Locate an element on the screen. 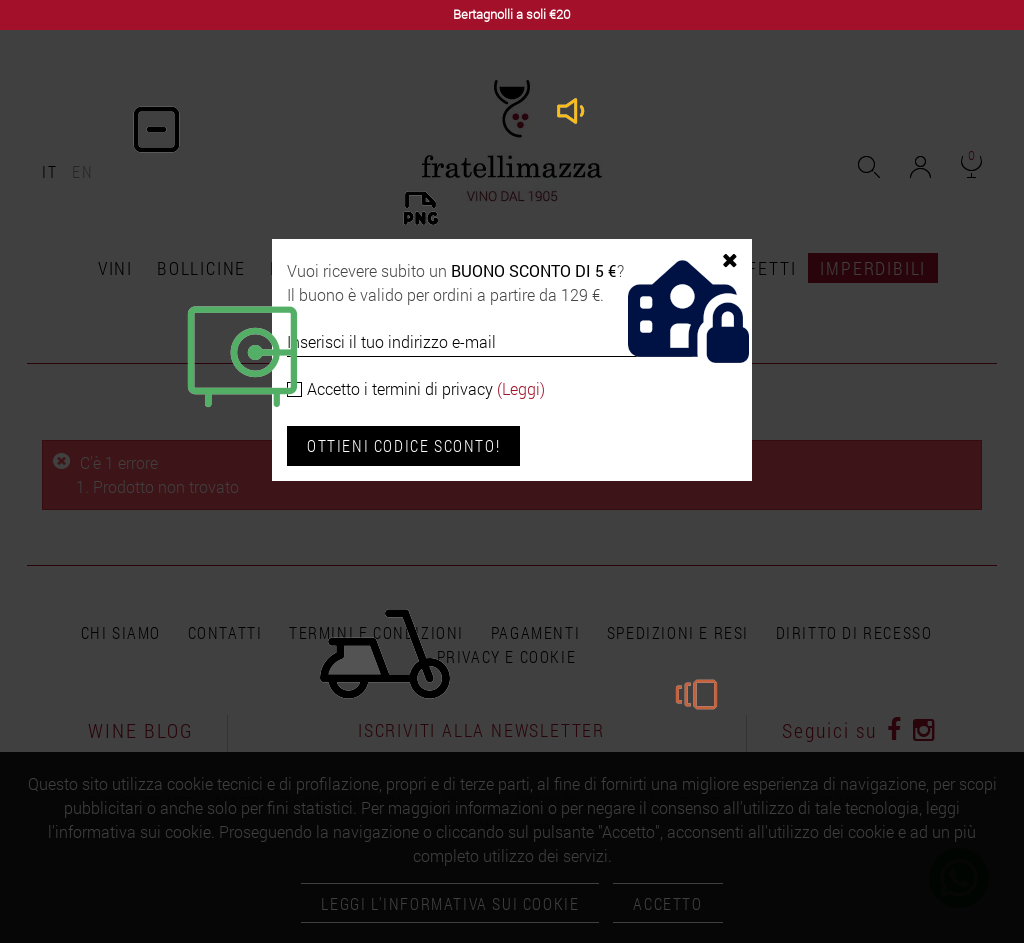  remove an item from a list or selection is located at coordinates (156, 129).